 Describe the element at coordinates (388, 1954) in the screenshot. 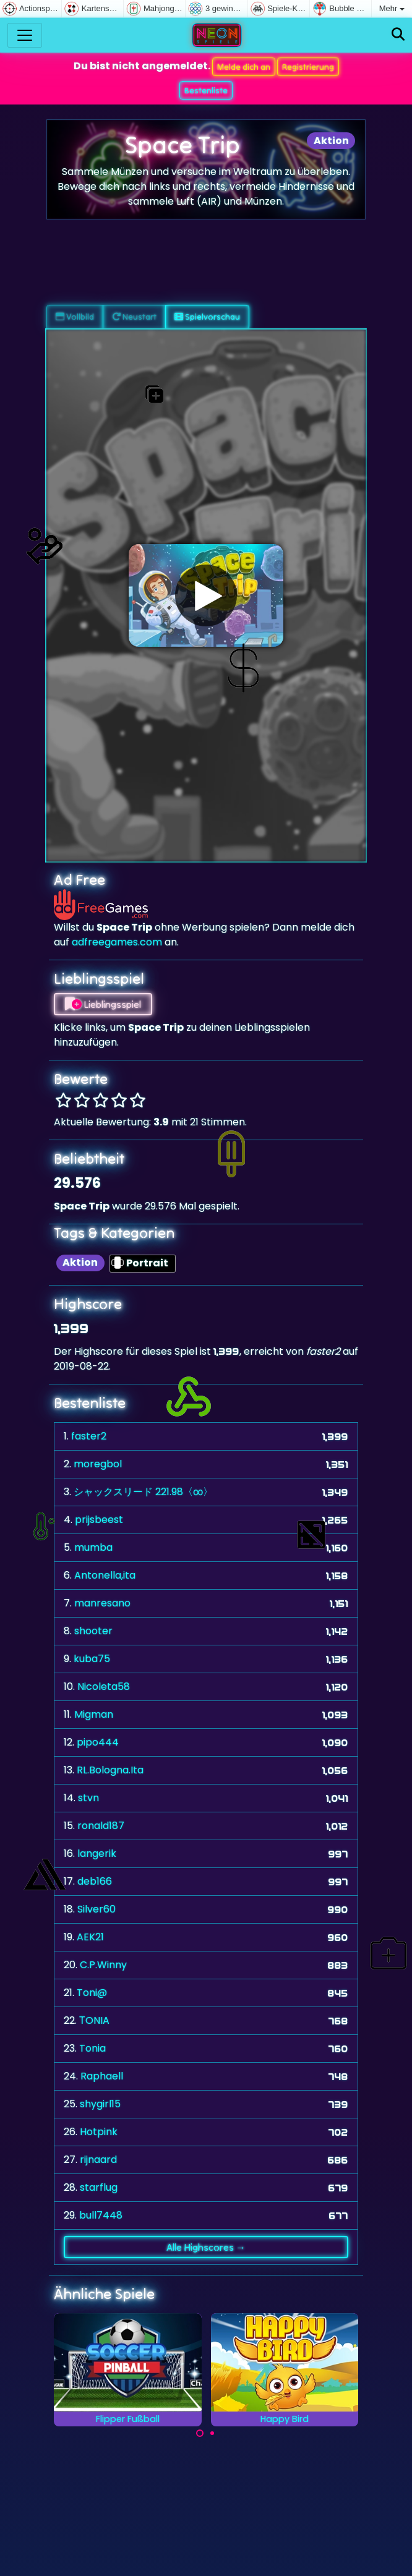

I see `add a new photo` at that location.